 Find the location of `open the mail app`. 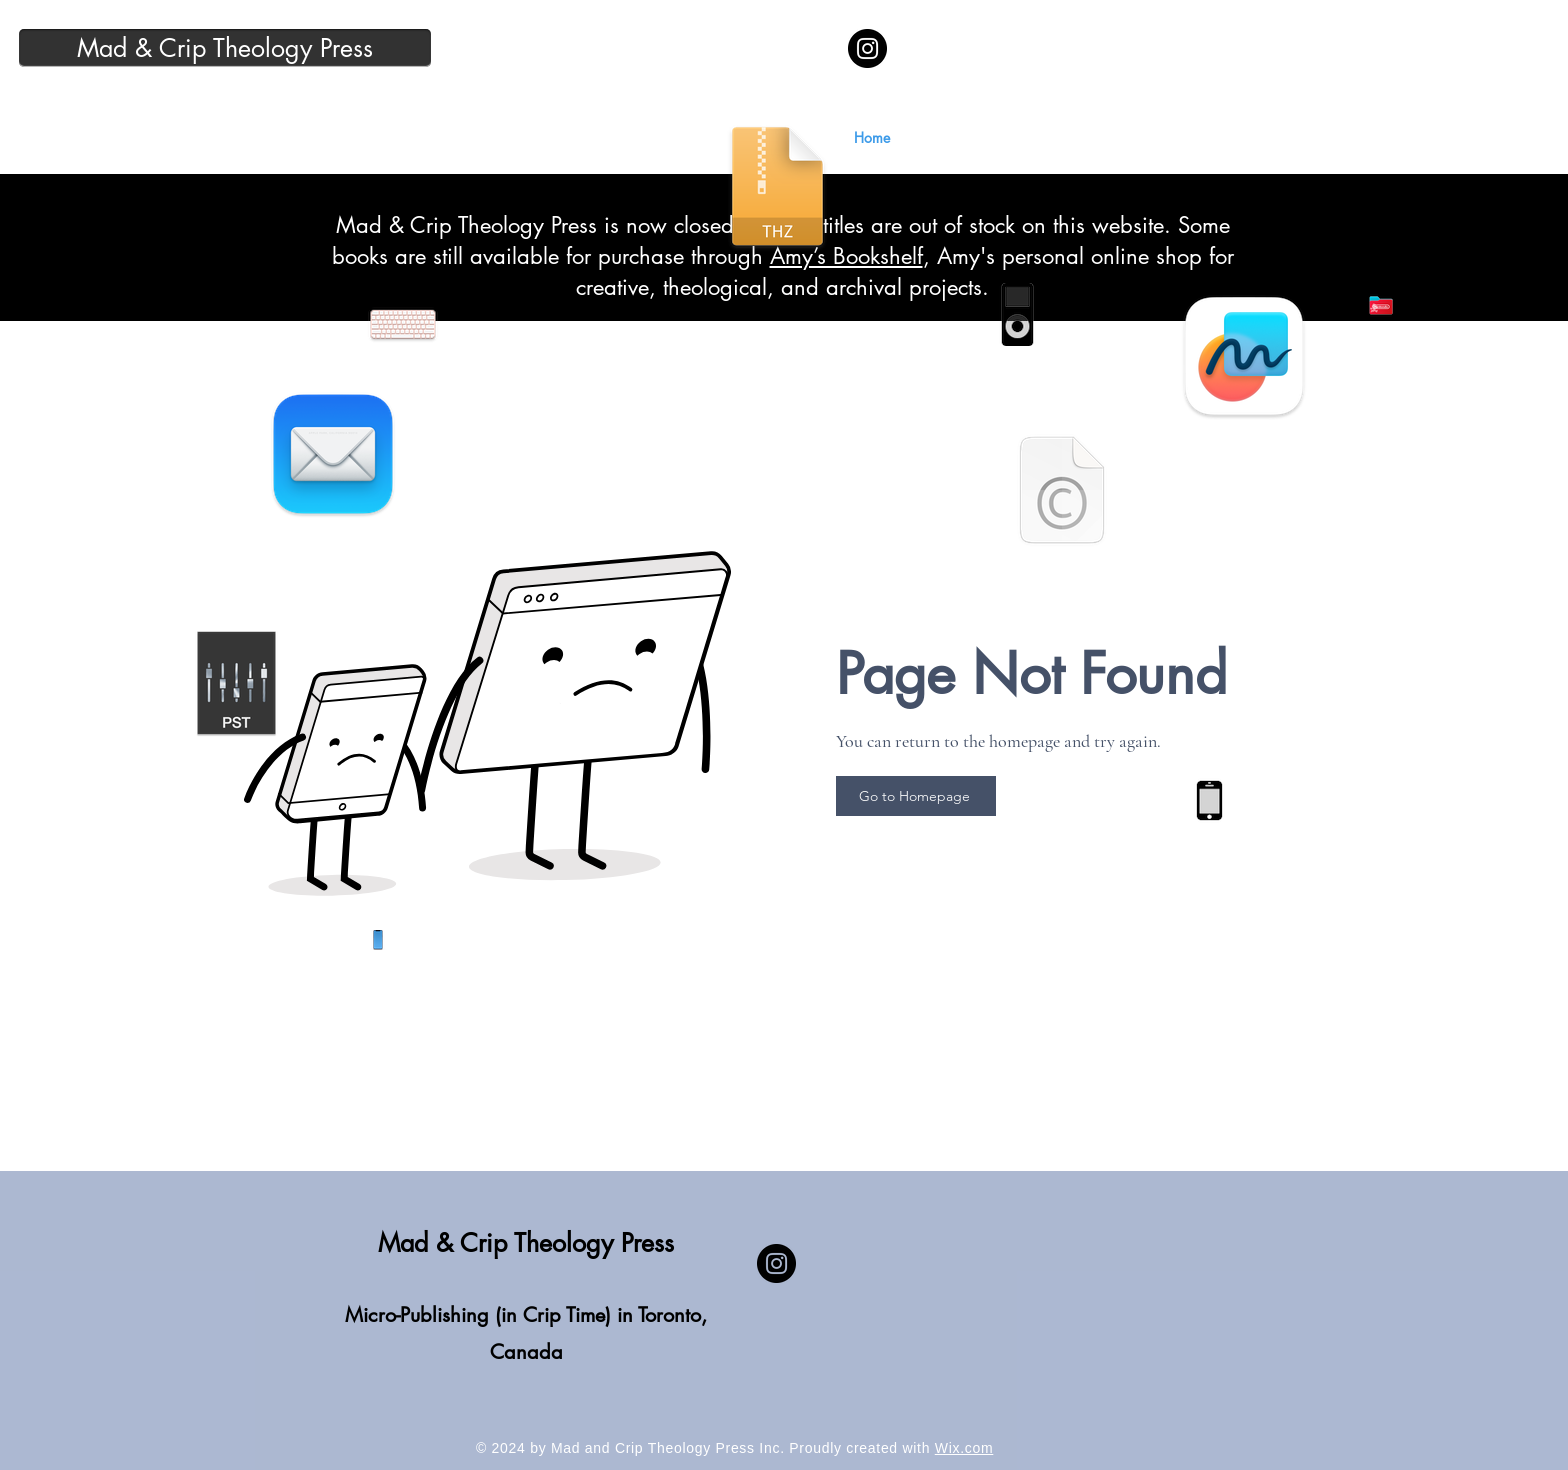

open the mail app is located at coordinates (333, 454).